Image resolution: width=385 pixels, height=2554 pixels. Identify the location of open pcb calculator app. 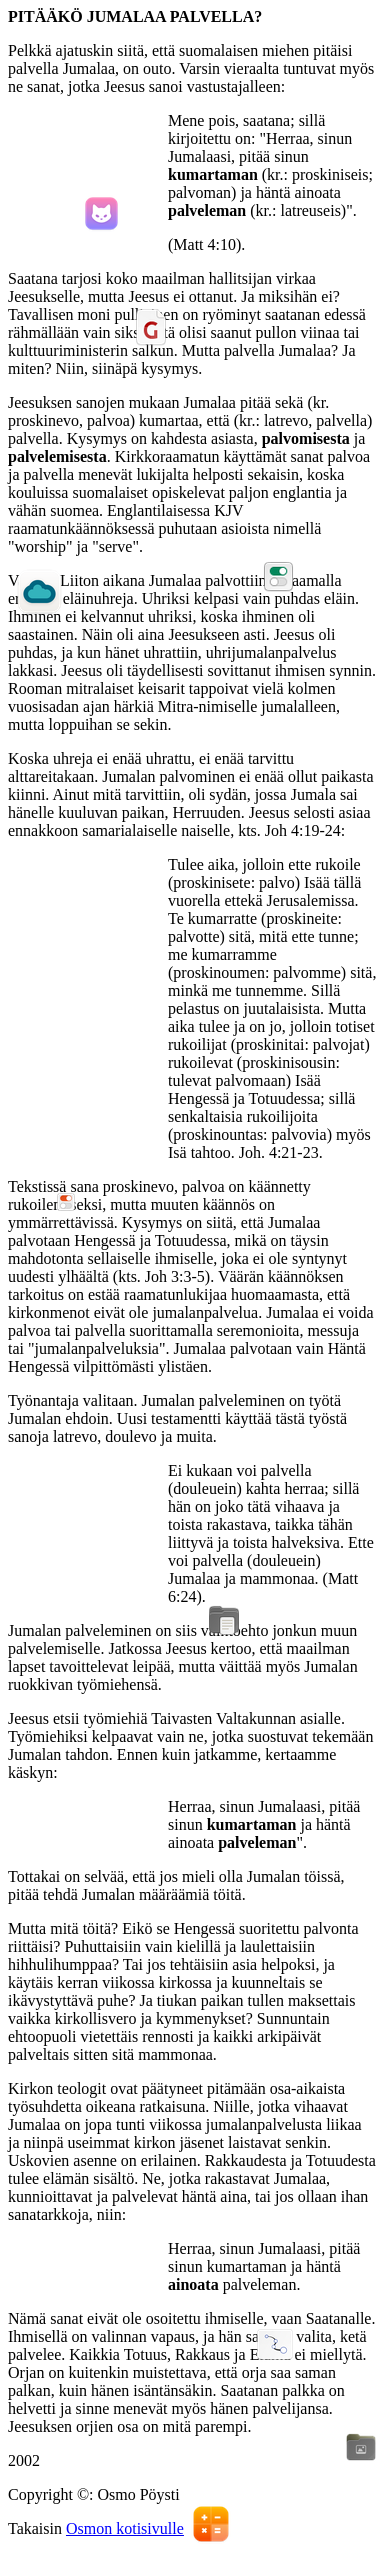
(211, 2524).